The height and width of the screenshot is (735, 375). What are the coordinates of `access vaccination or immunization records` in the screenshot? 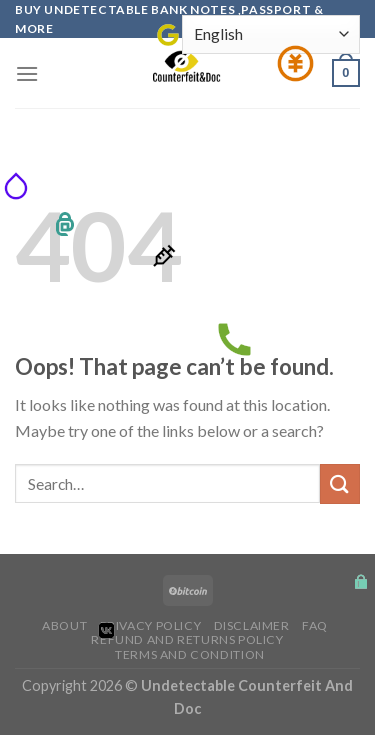 It's located at (164, 255).